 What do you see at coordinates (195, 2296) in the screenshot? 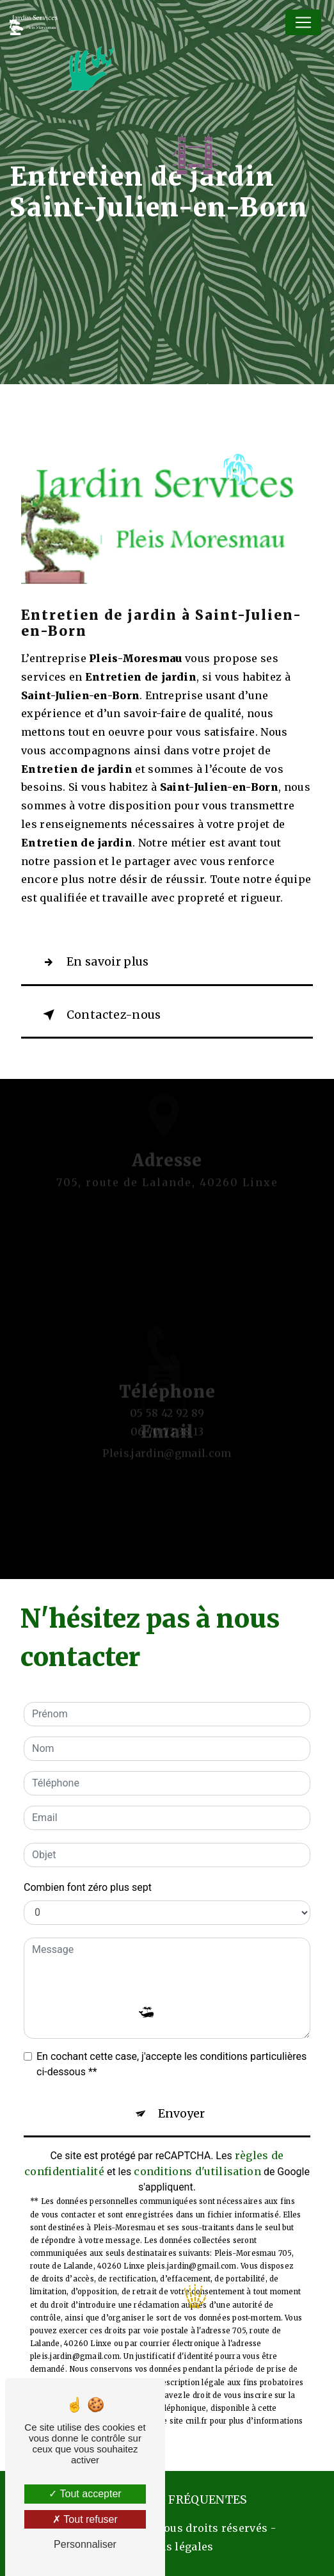
I see `skeleton or undead enemy type indicator` at bounding box center [195, 2296].